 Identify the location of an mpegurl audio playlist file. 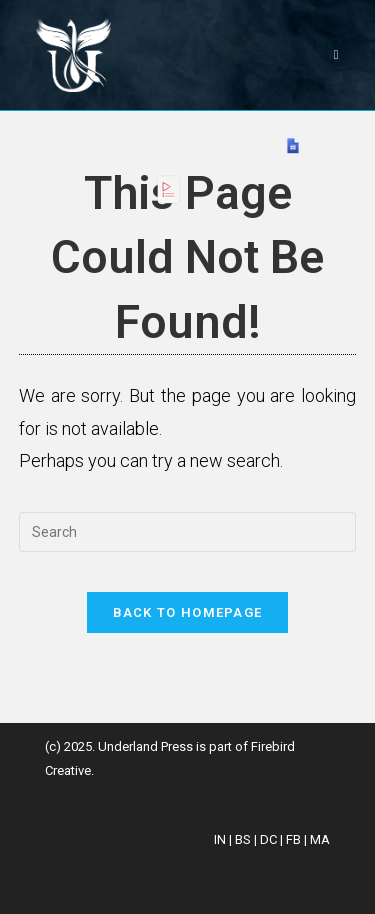
(168, 189).